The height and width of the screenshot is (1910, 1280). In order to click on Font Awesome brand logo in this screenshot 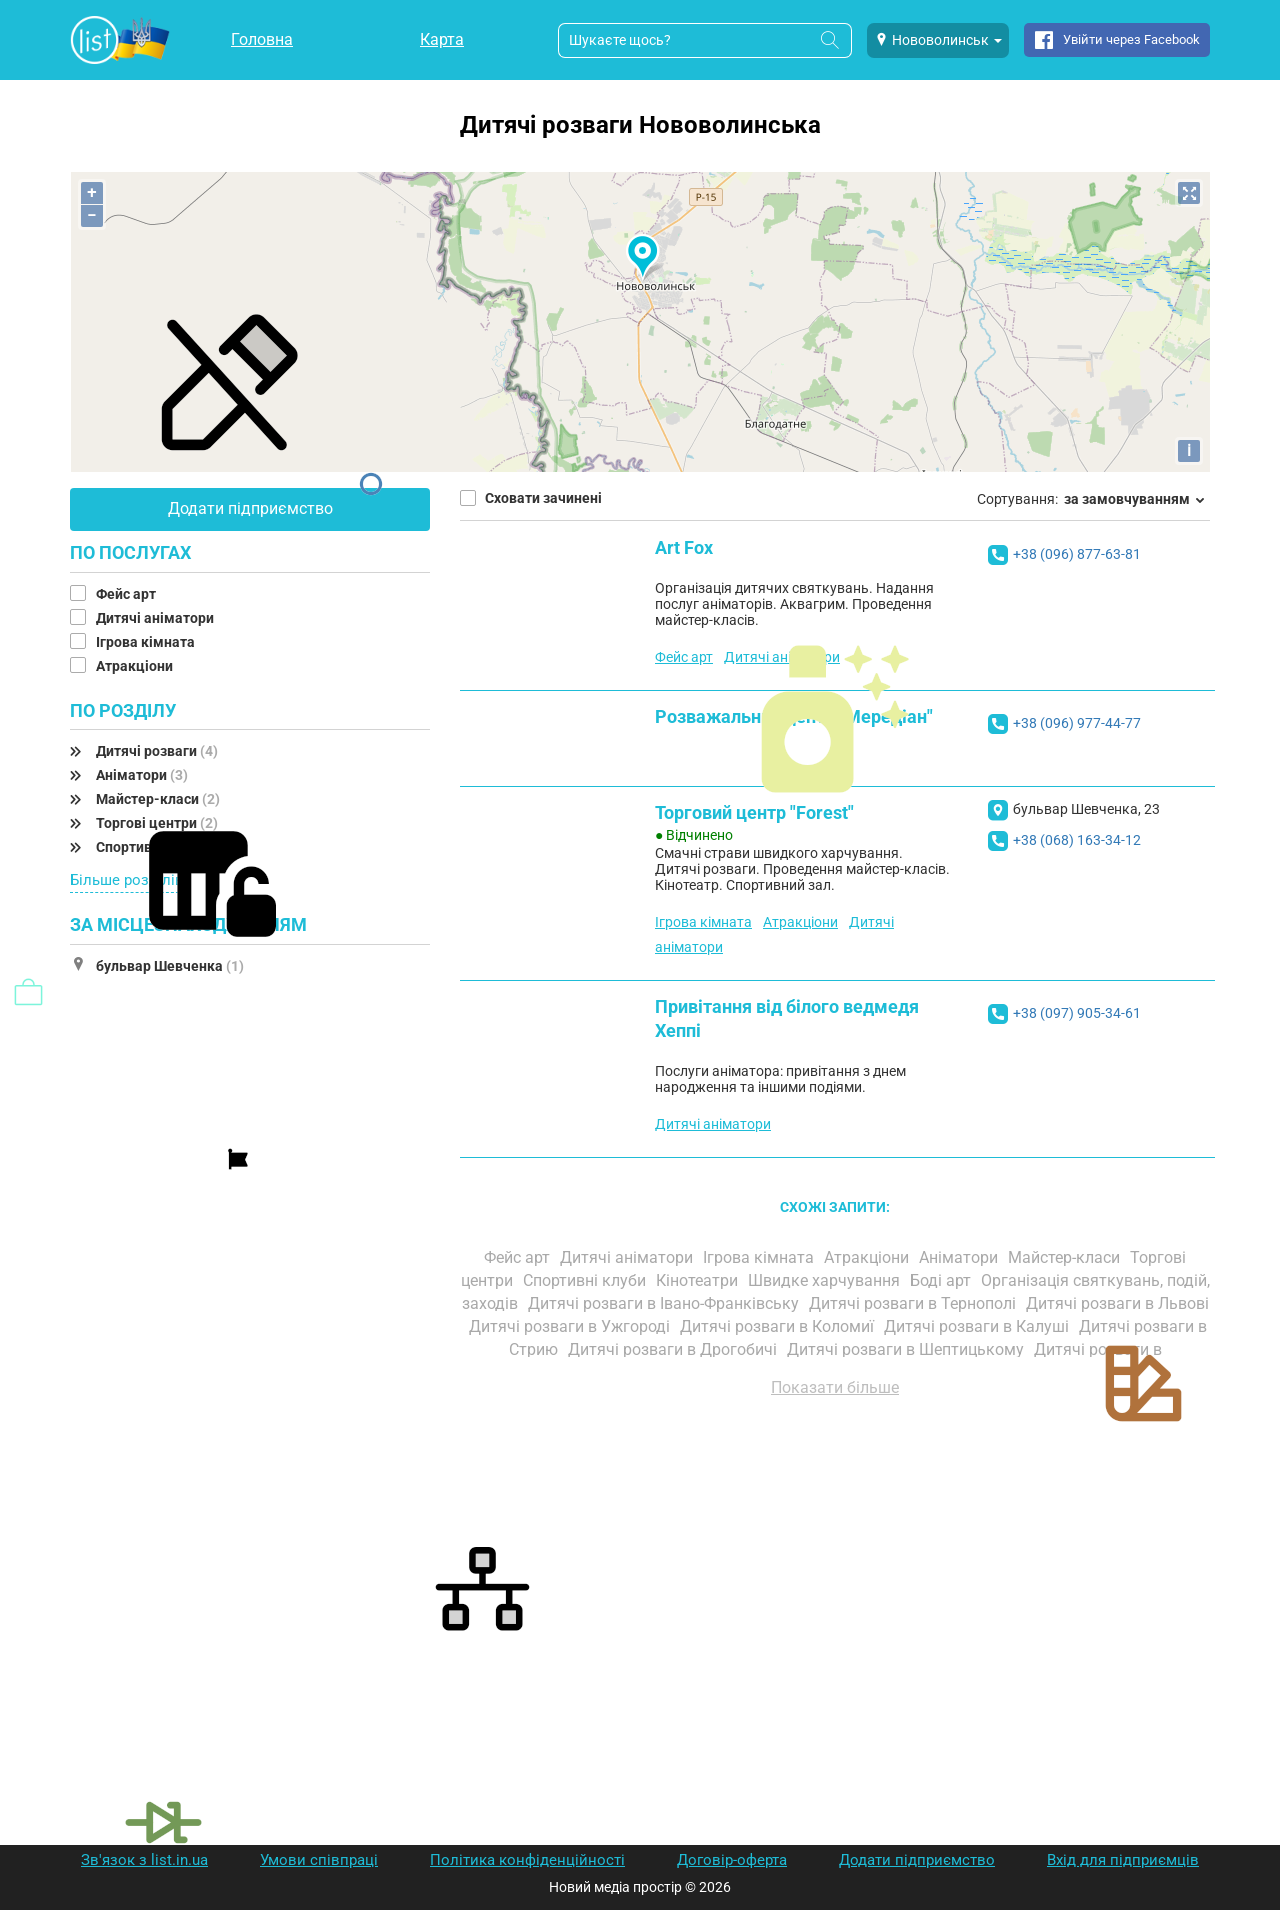, I will do `click(238, 1159)`.